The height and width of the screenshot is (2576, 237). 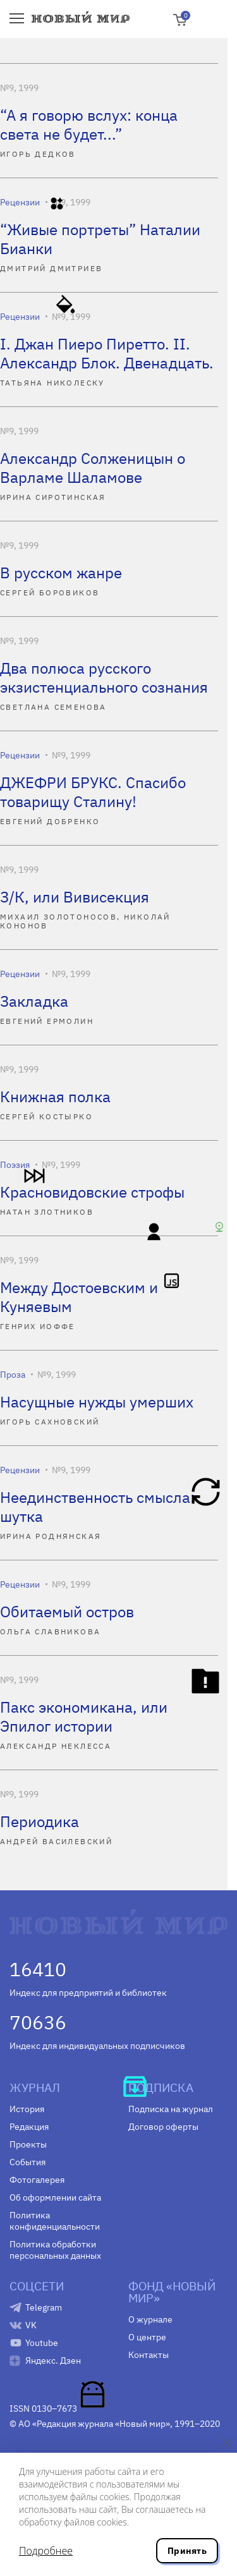 I want to click on skip to the end of the current track, so click(x=34, y=1176).